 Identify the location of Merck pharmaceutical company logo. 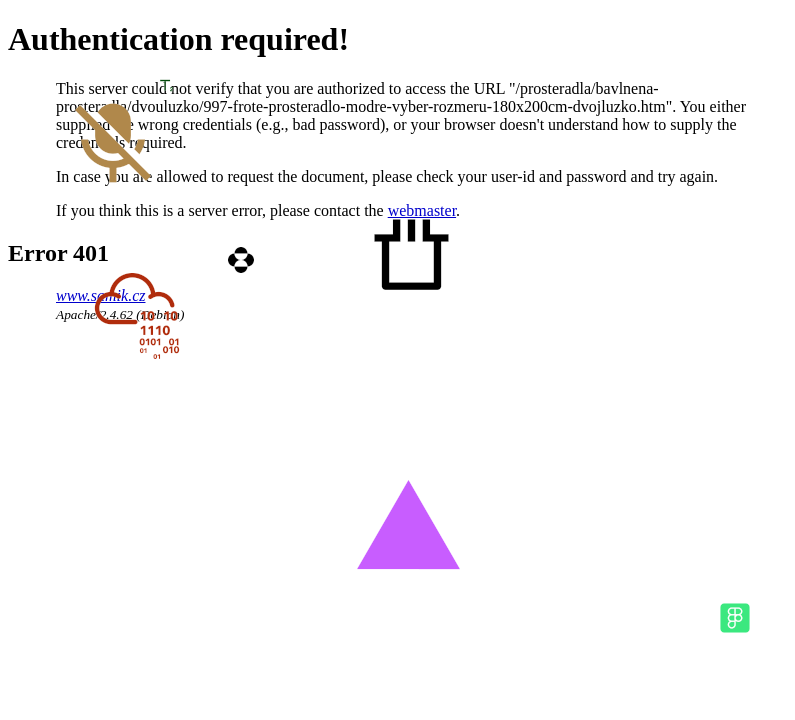
(241, 260).